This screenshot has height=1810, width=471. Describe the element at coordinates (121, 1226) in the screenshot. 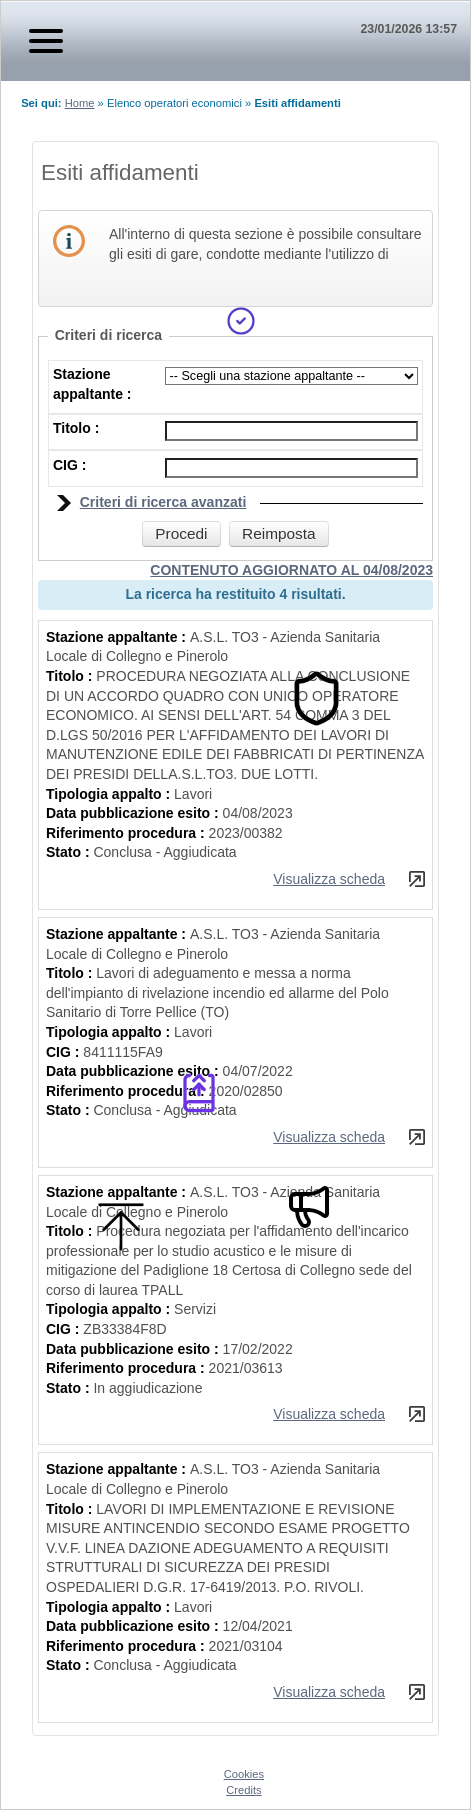

I see `upload a file or content` at that location.